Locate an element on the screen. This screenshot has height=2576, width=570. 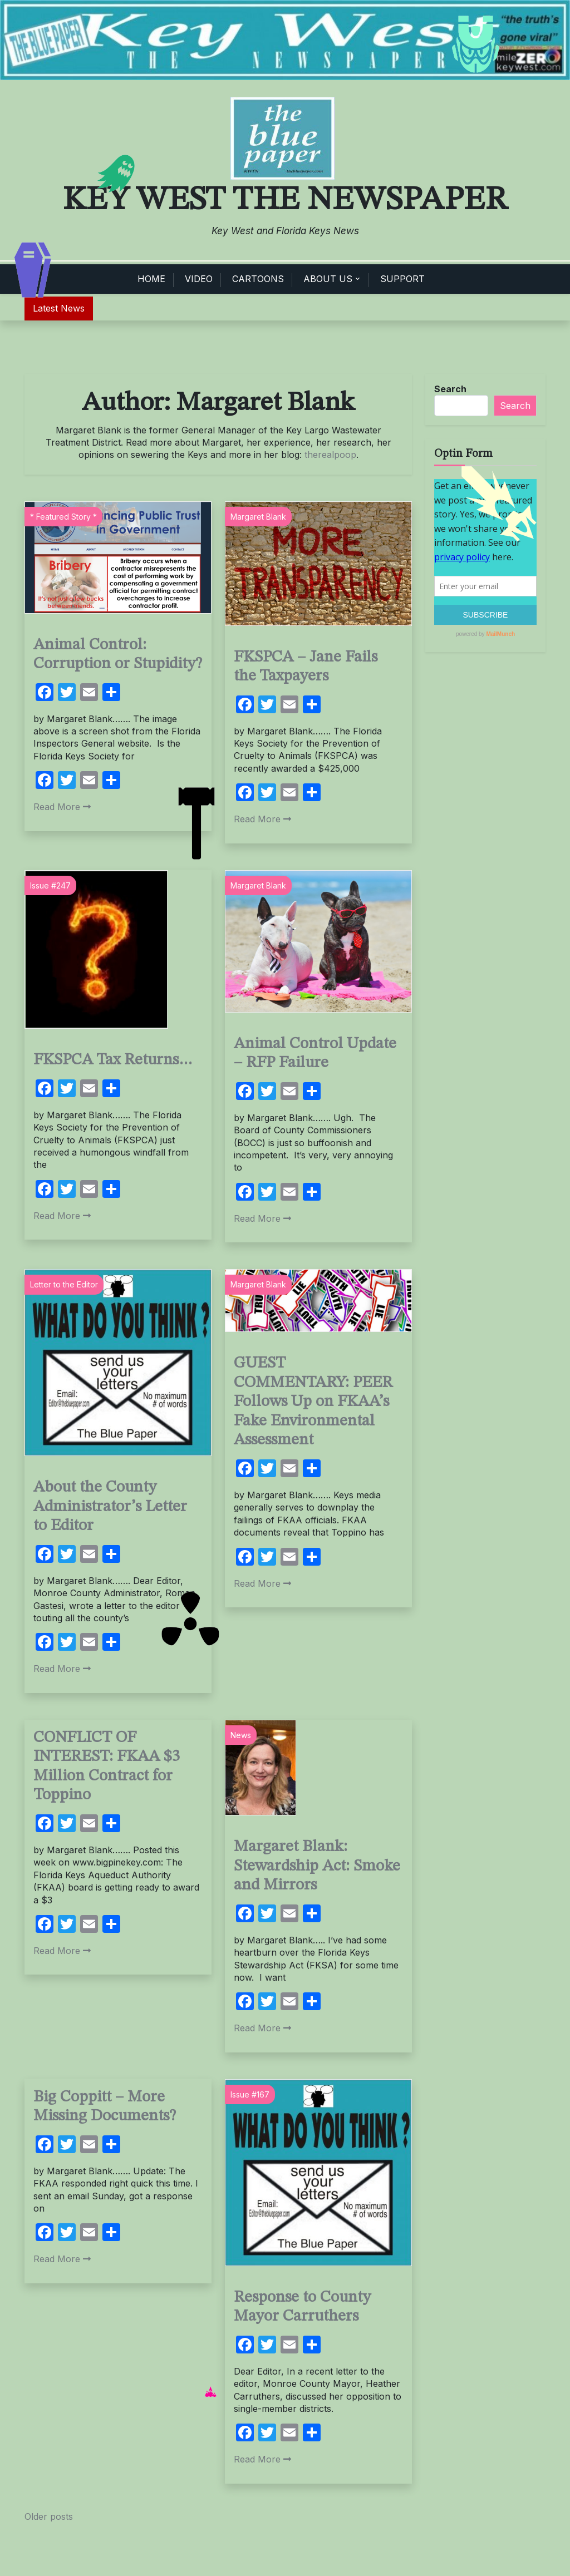
toggle ghost mode or invisible status is located at coordinates (116, 174).